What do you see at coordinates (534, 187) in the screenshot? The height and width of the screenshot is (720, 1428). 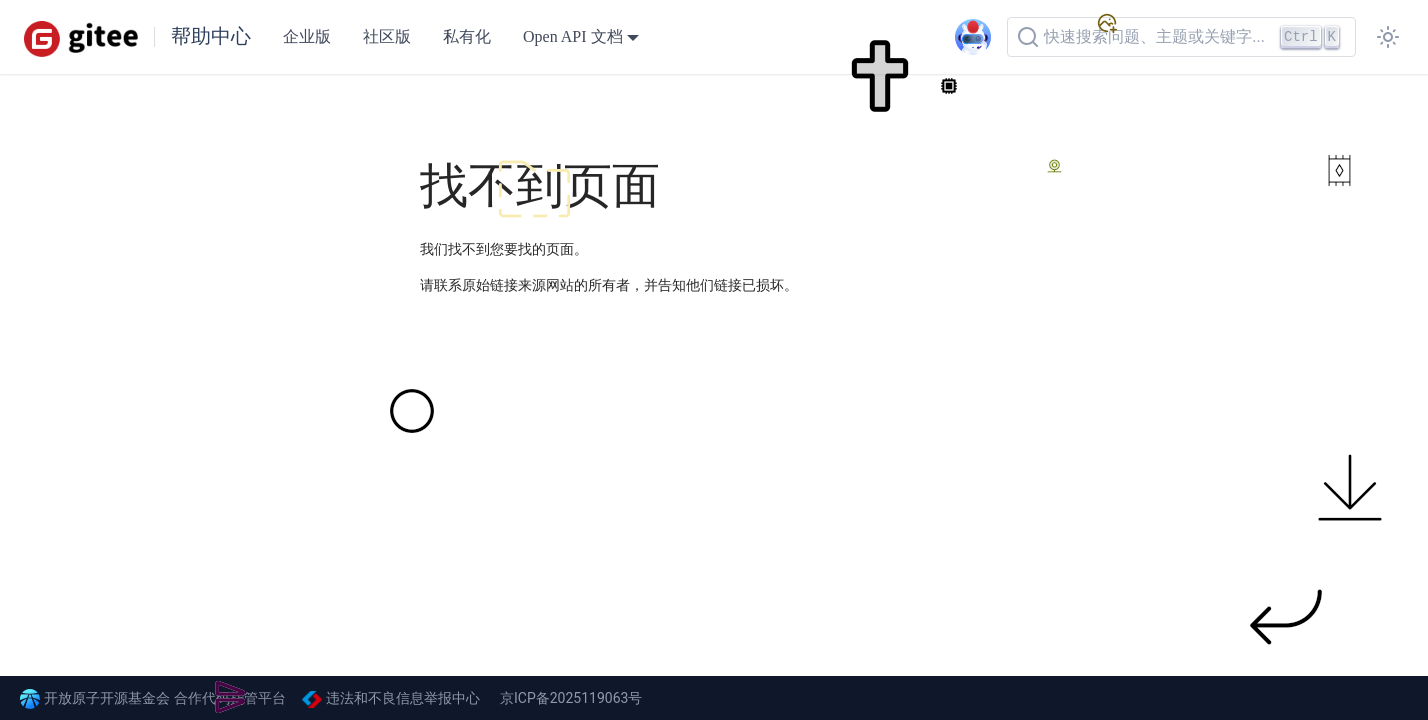 I see `empty or placeholder folder` at bounding box center [534, 187].